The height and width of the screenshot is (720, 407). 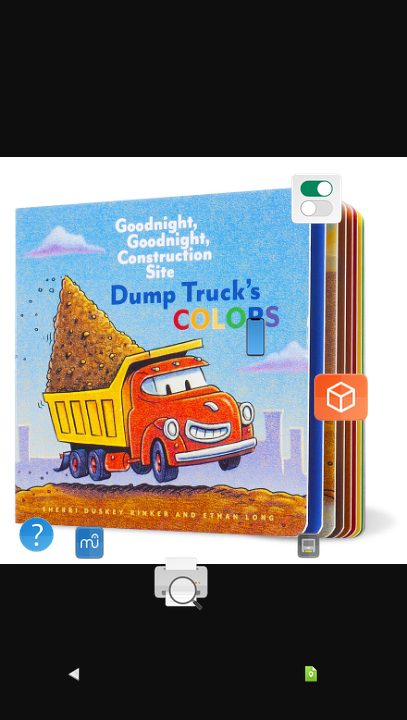 I want to click on openstreetmap data file, so click(x=311, y=674).